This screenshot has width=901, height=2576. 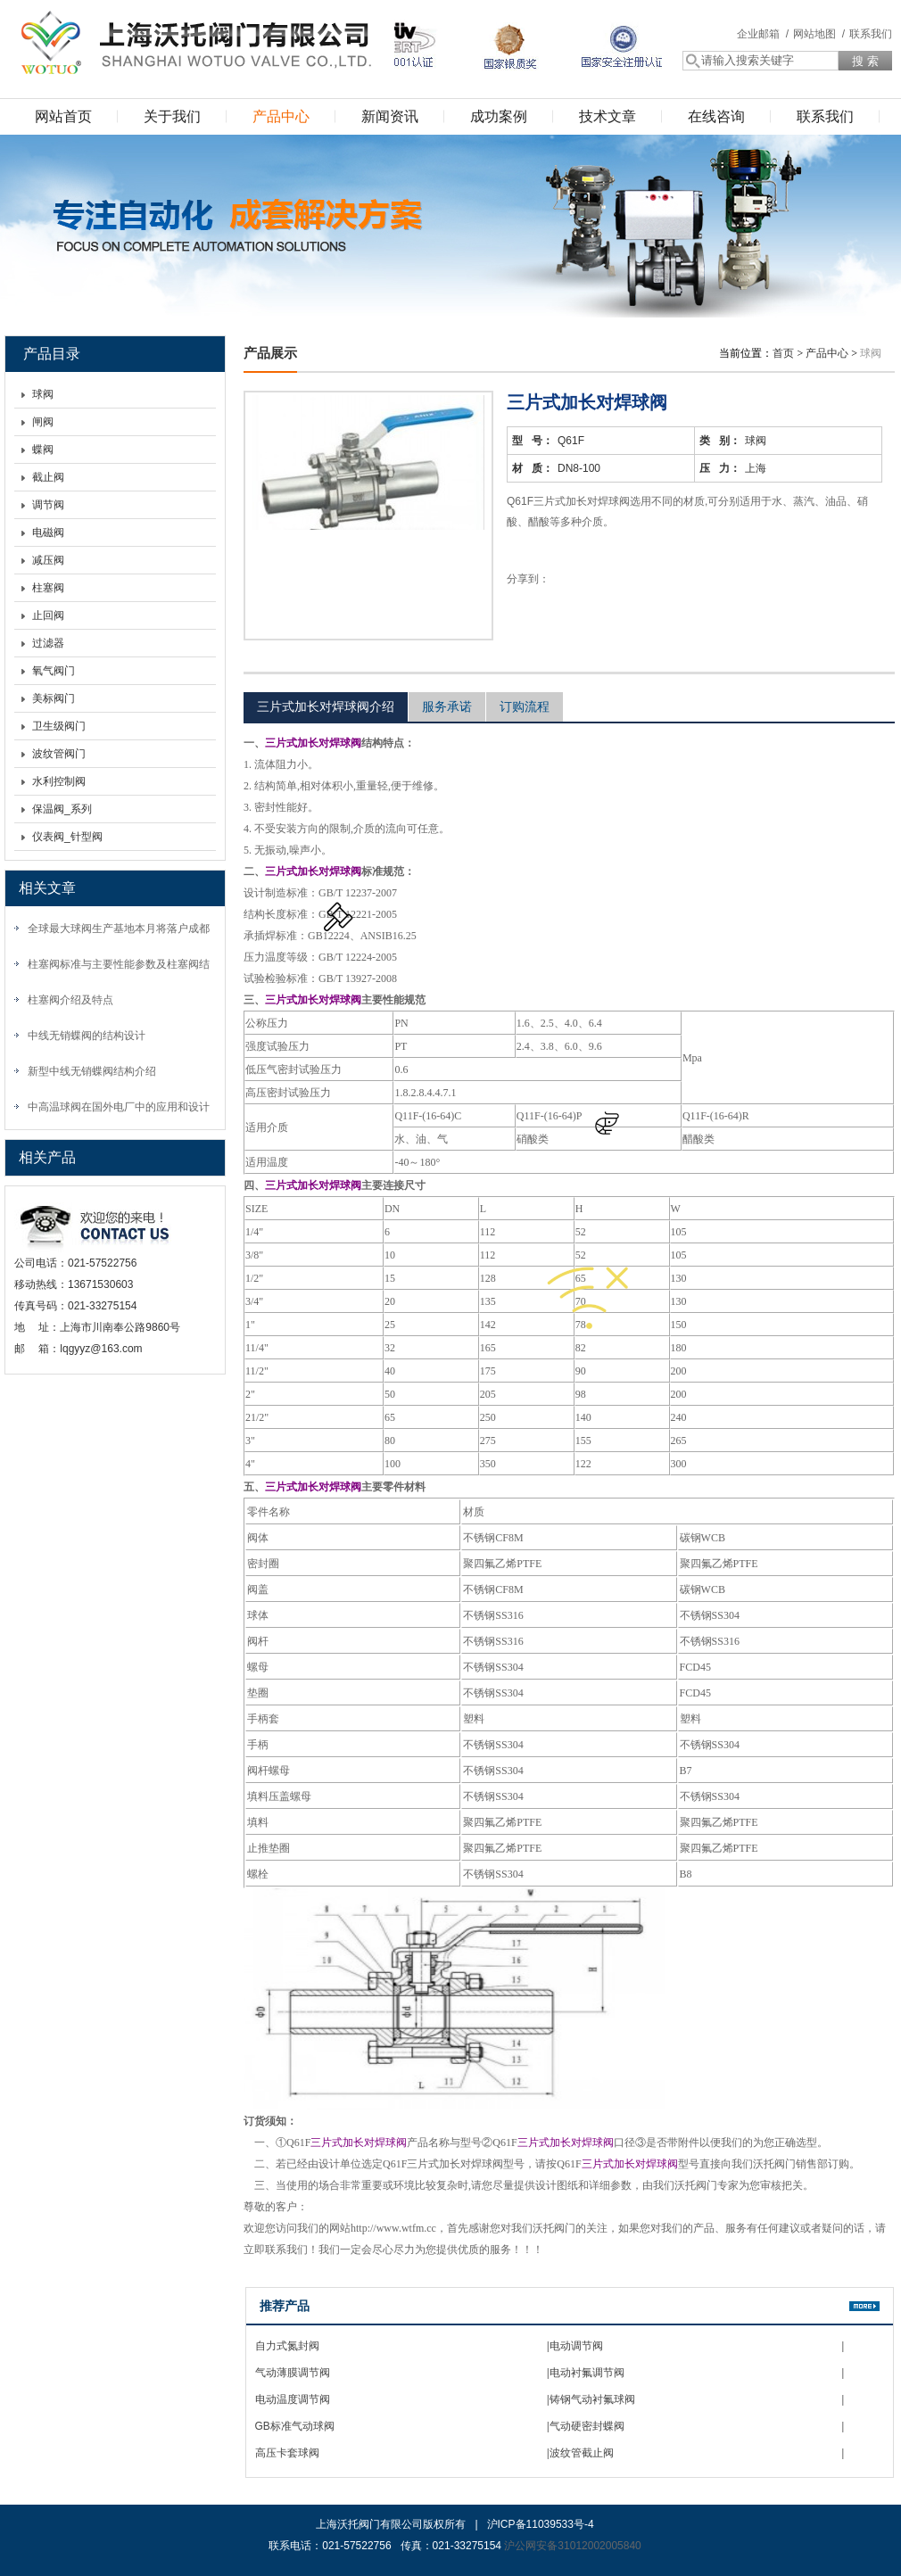 What do you see at coordinates (607, 1123) in the screenshot?
I see `indicates seafood or shrimp menu option` at bounding box center [607, 1123].